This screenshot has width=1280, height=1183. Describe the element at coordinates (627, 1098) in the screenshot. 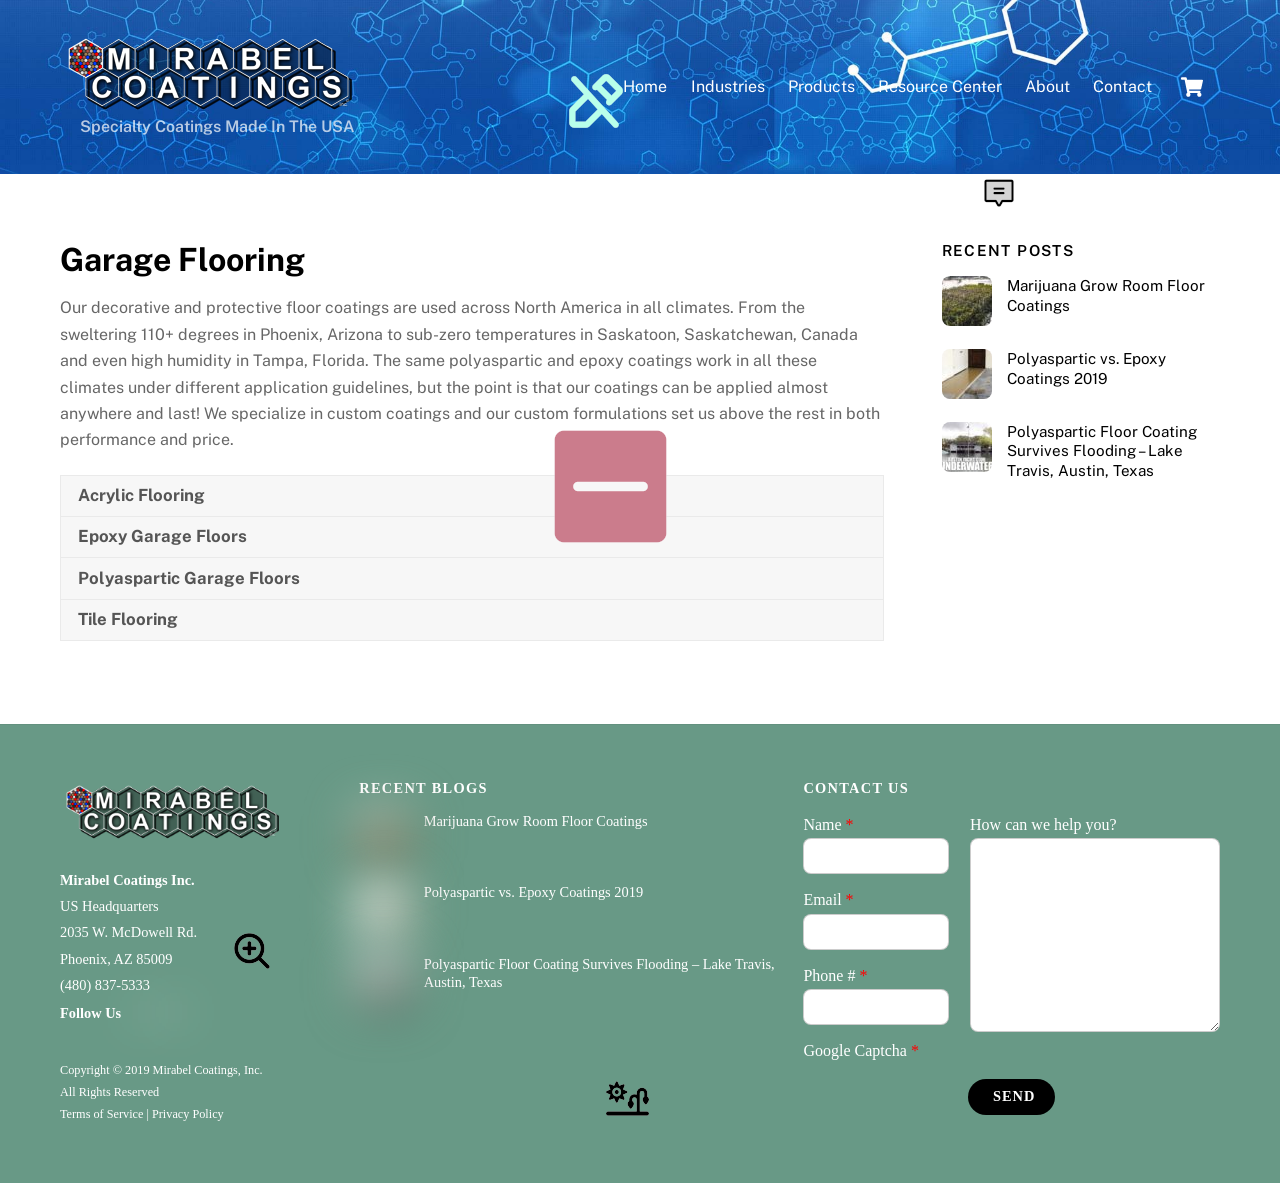

I see `indicates drought or dry weather conditions` at that location.